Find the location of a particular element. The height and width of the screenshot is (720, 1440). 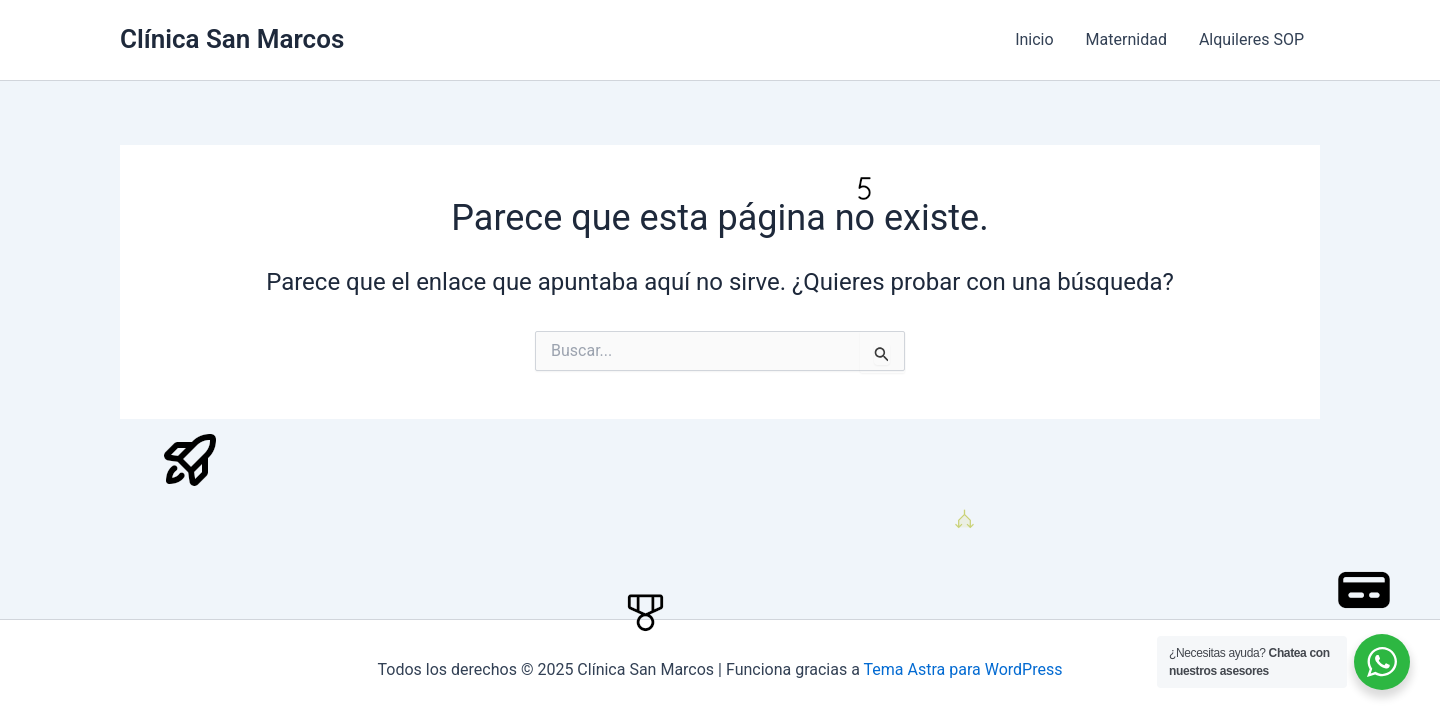

split content into multiple paths is located at coordinates (964, 519).